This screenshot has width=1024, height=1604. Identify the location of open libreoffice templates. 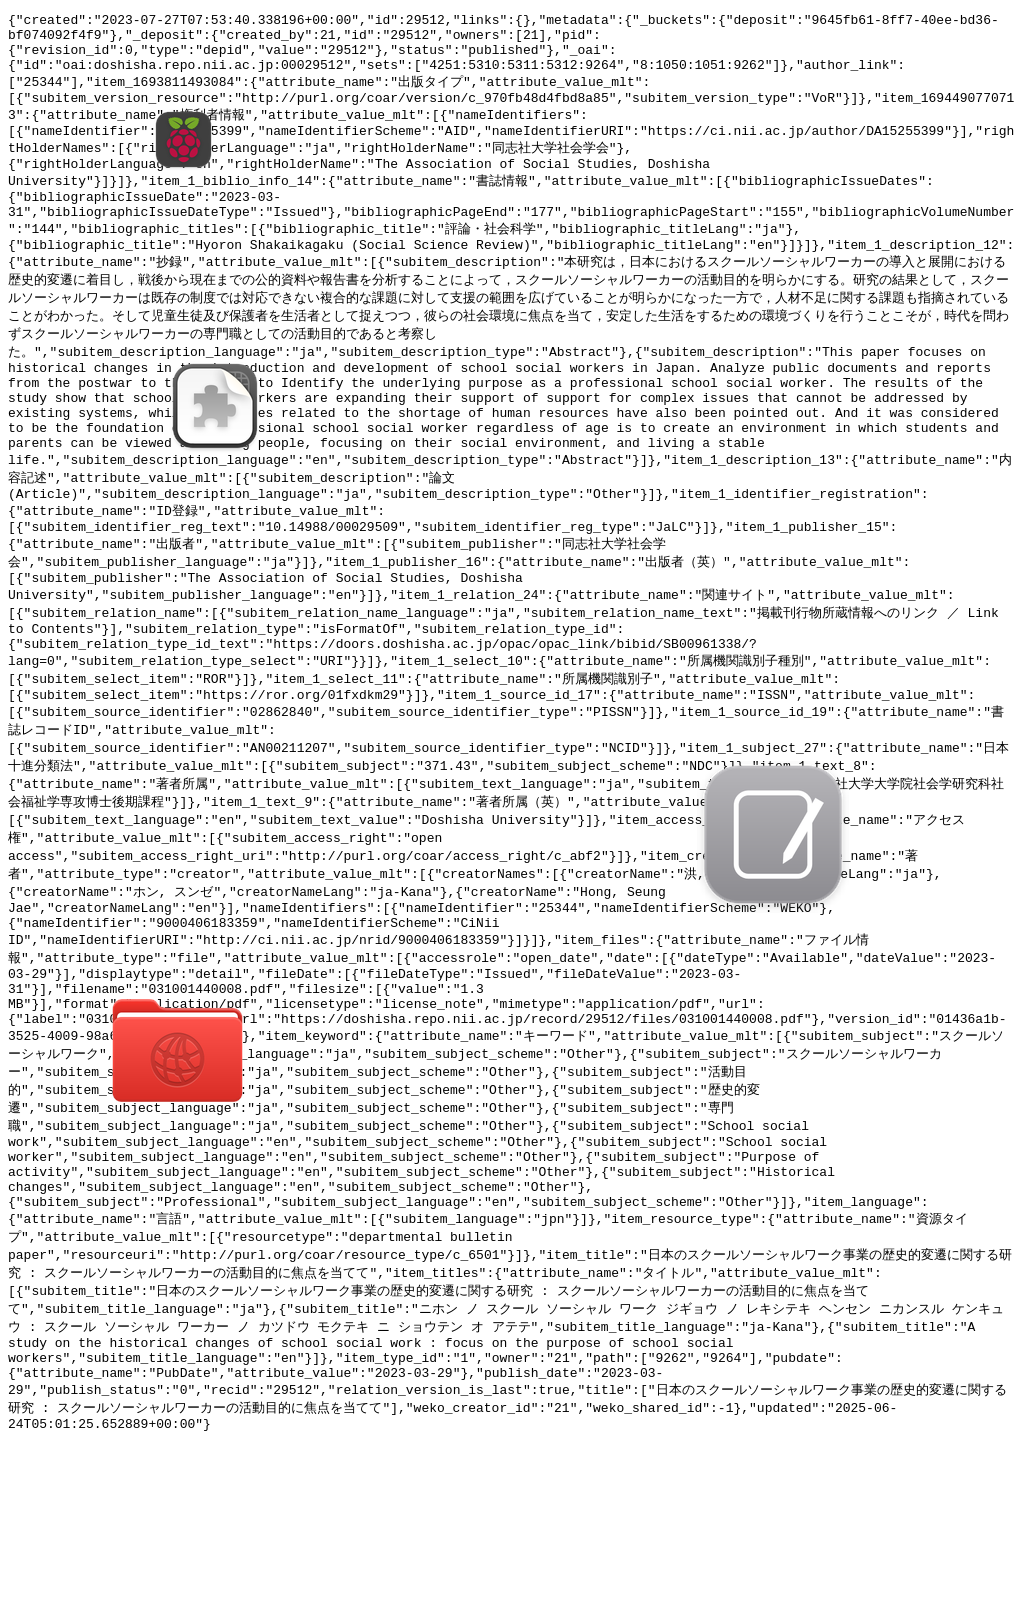
(215, 406).